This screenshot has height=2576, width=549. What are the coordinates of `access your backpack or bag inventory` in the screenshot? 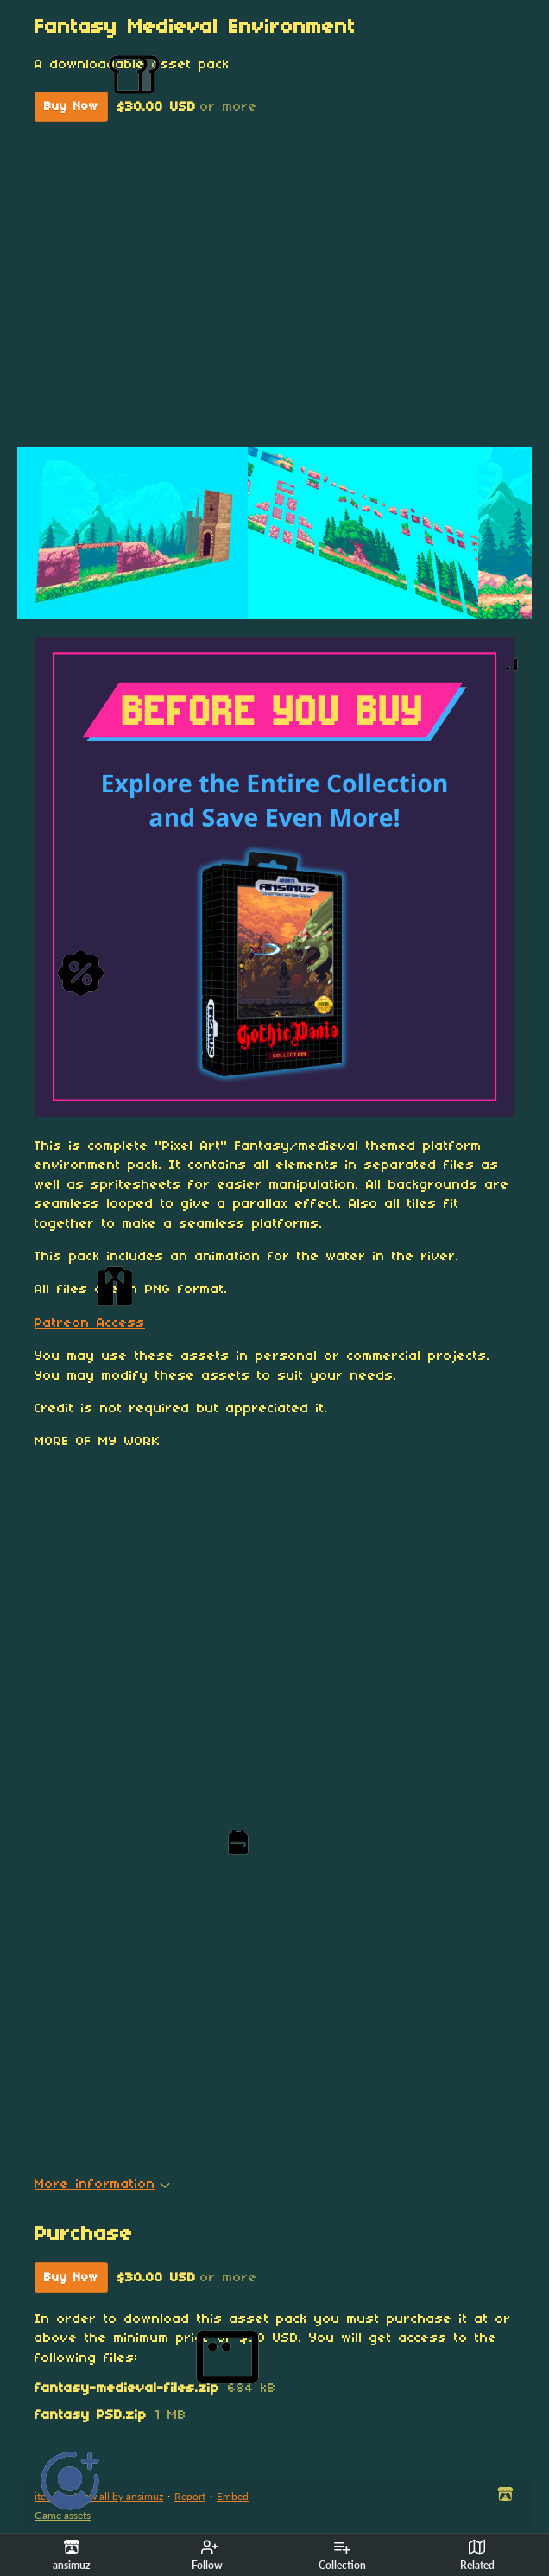 It's located at (238, 1842).